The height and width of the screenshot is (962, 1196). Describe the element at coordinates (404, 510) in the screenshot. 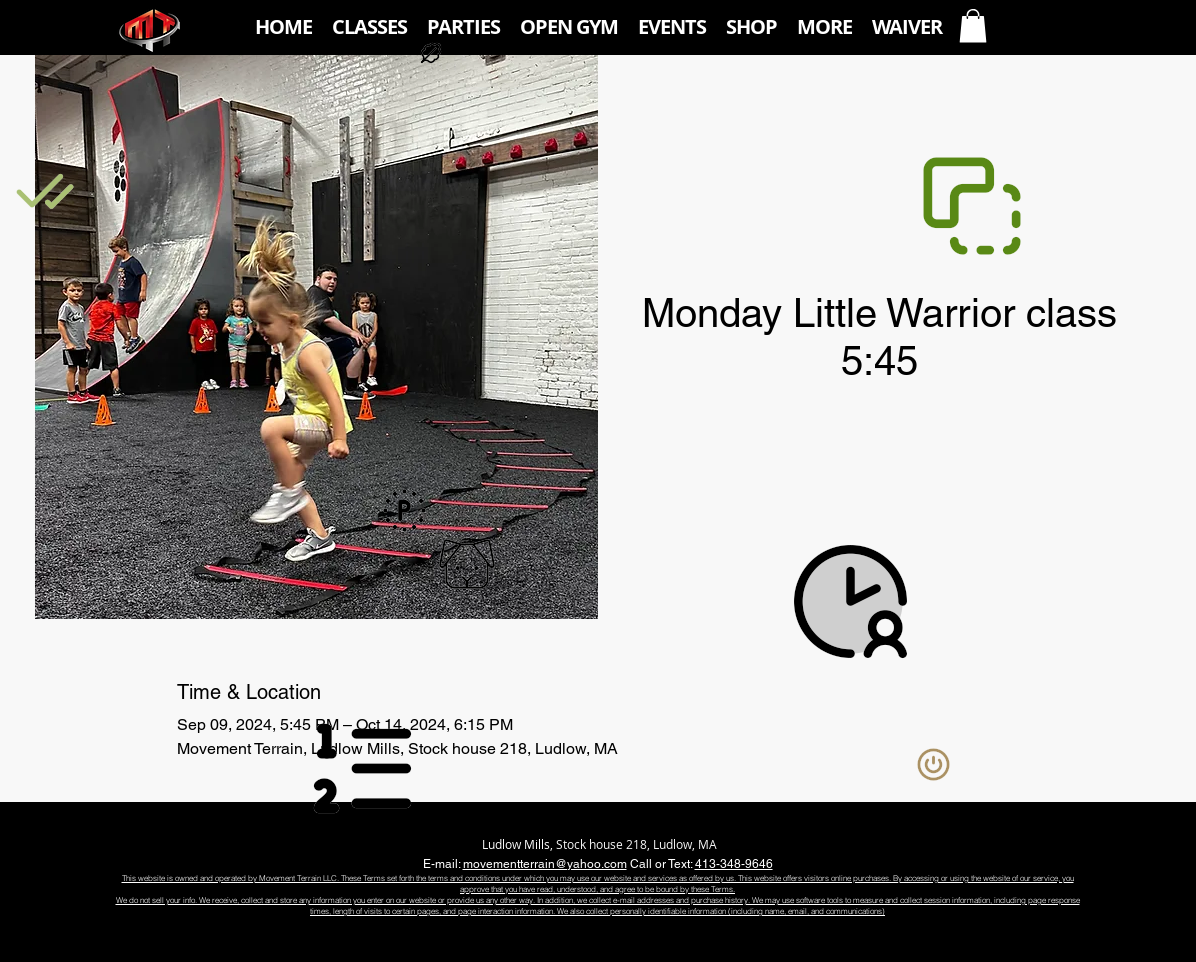

I see `indicates parking availability or location` at that location.